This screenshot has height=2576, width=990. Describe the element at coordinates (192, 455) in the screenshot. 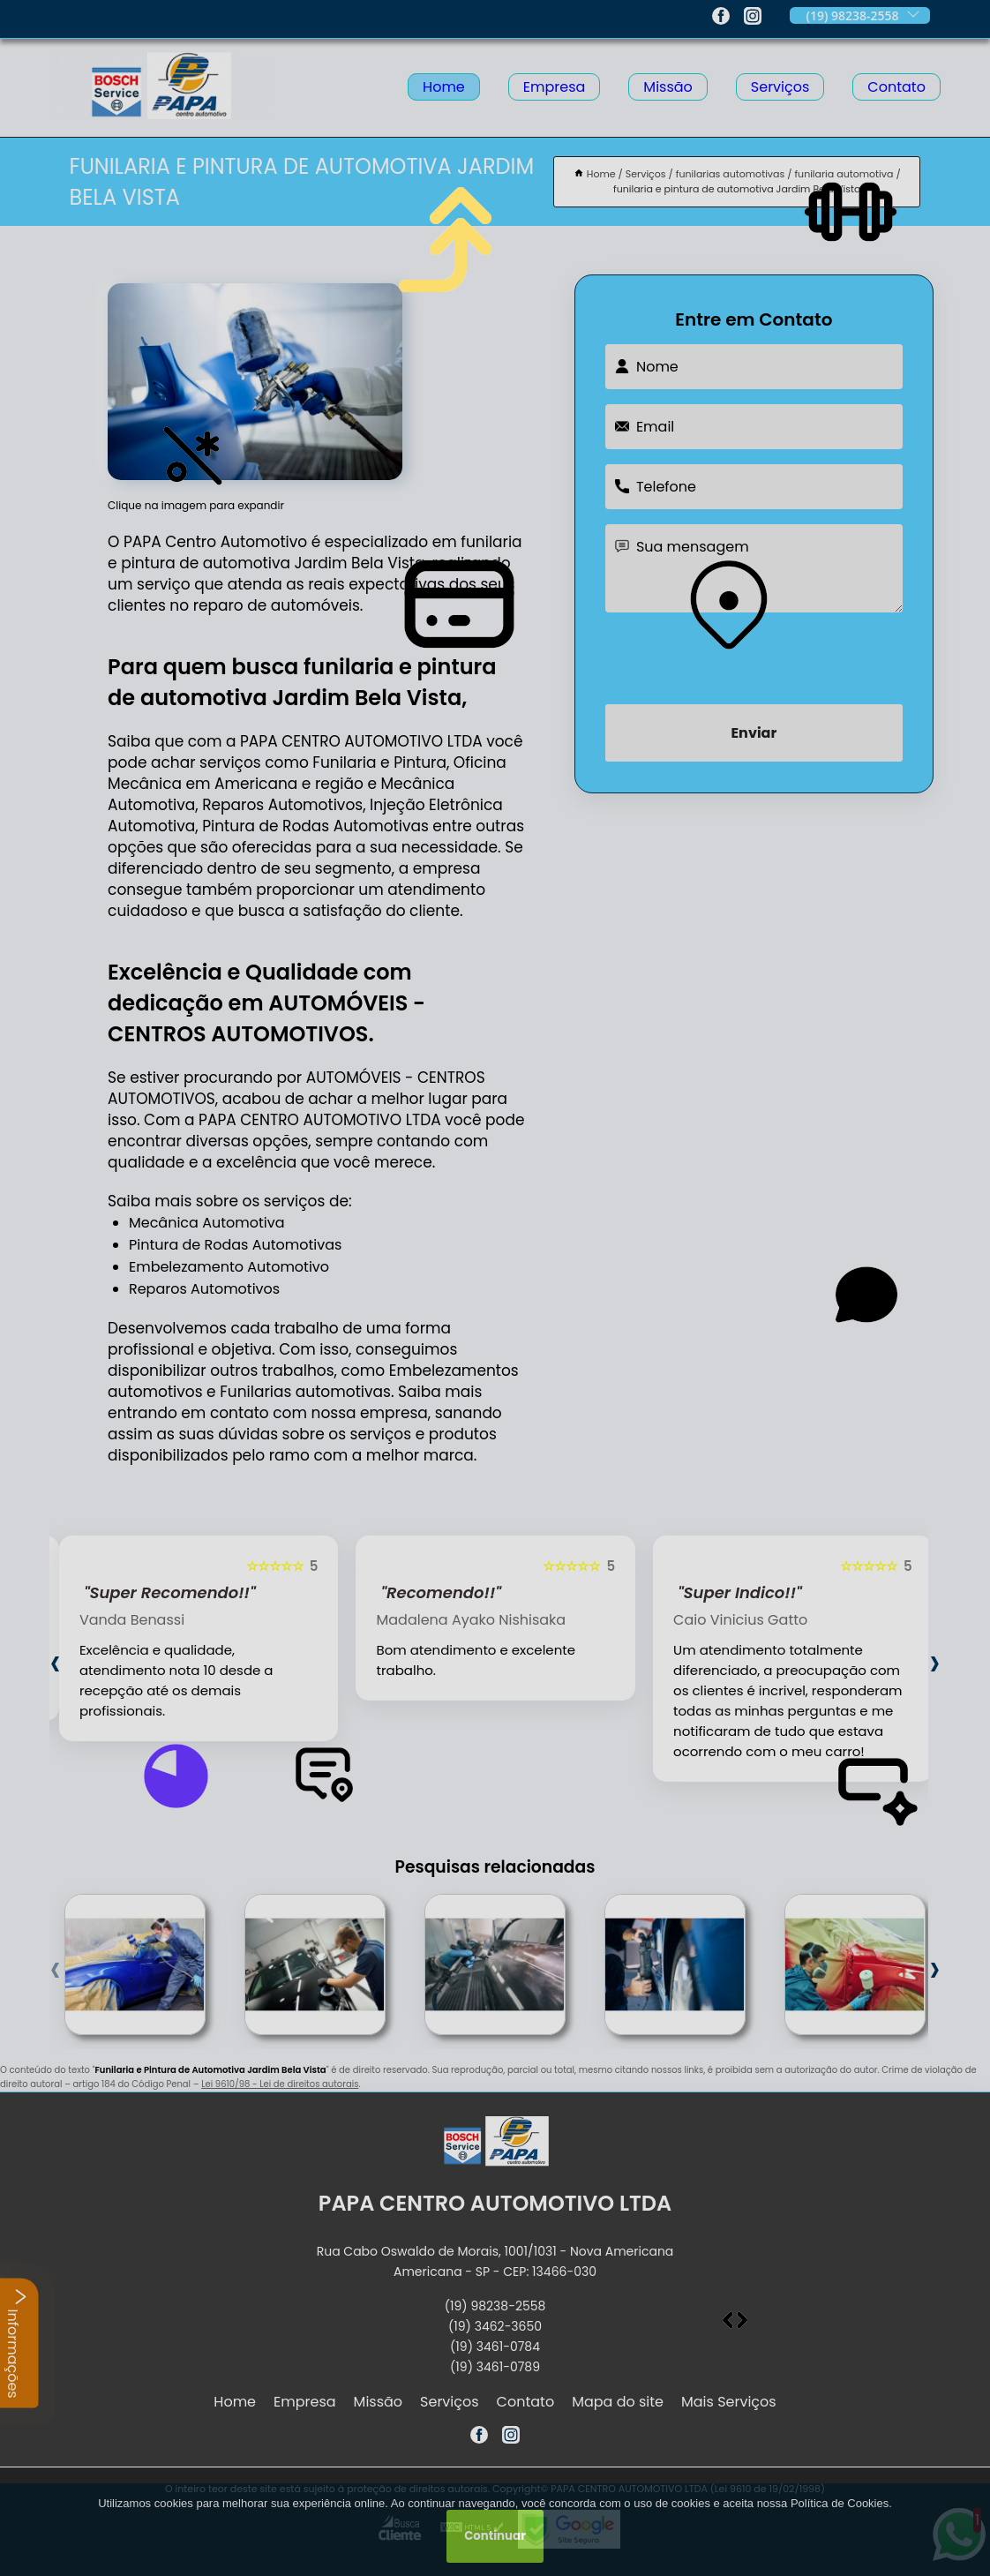

I see `disable regular expression search` at that location.